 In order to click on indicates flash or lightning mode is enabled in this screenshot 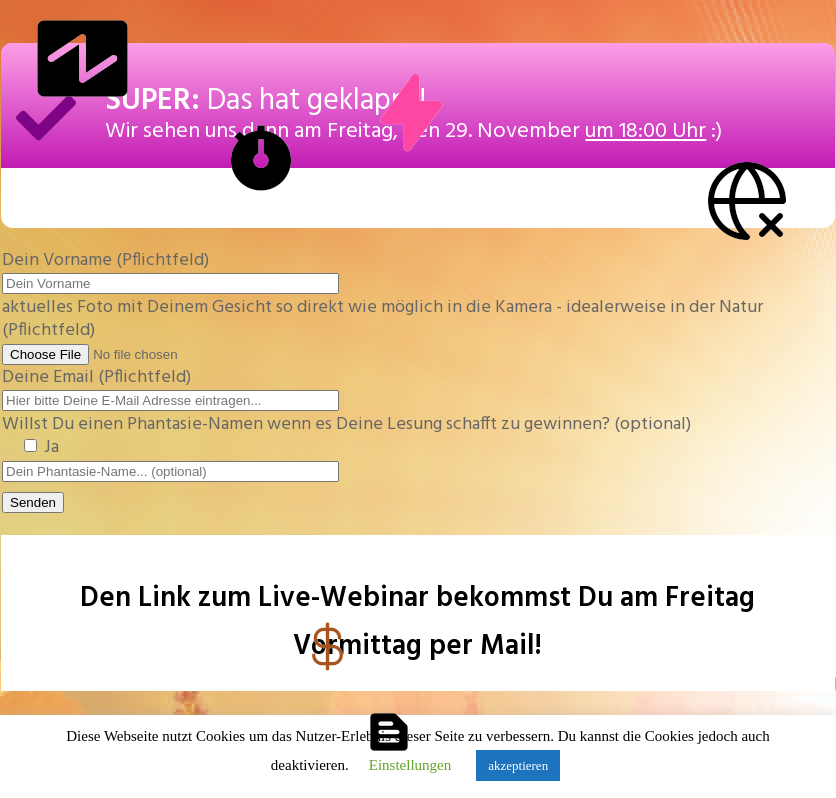, I will do `click(411, 112)`.